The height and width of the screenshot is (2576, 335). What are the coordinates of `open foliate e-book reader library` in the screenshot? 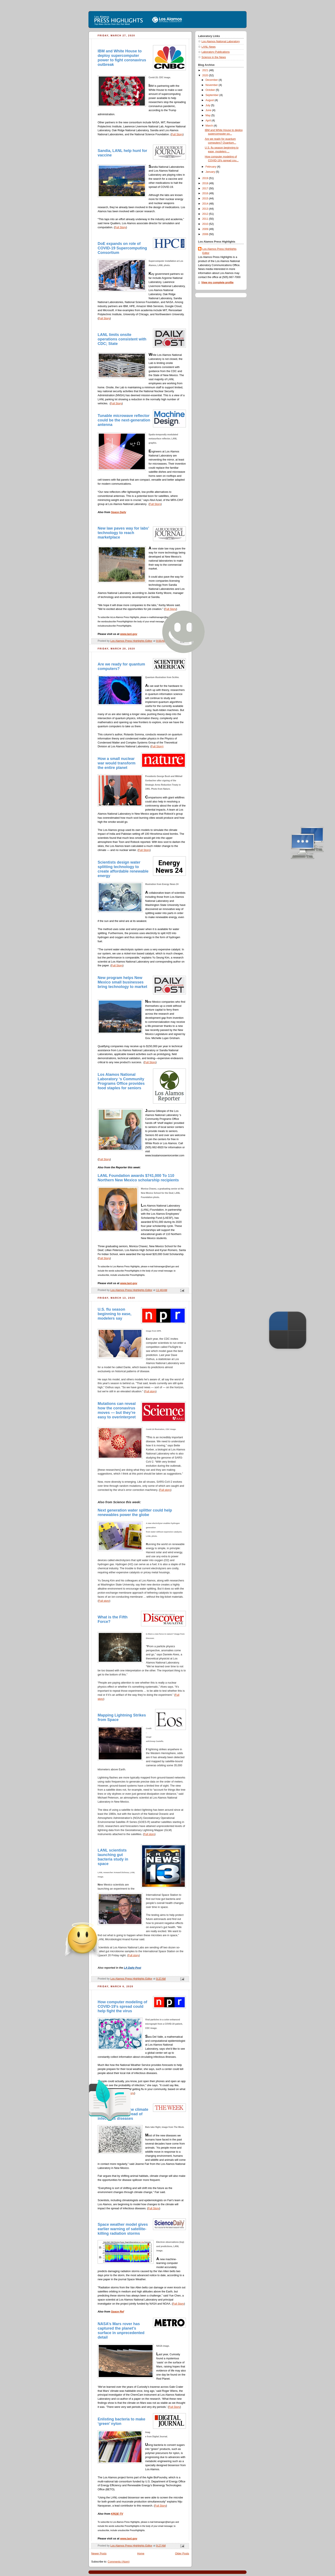 It's located at (110, 2101).